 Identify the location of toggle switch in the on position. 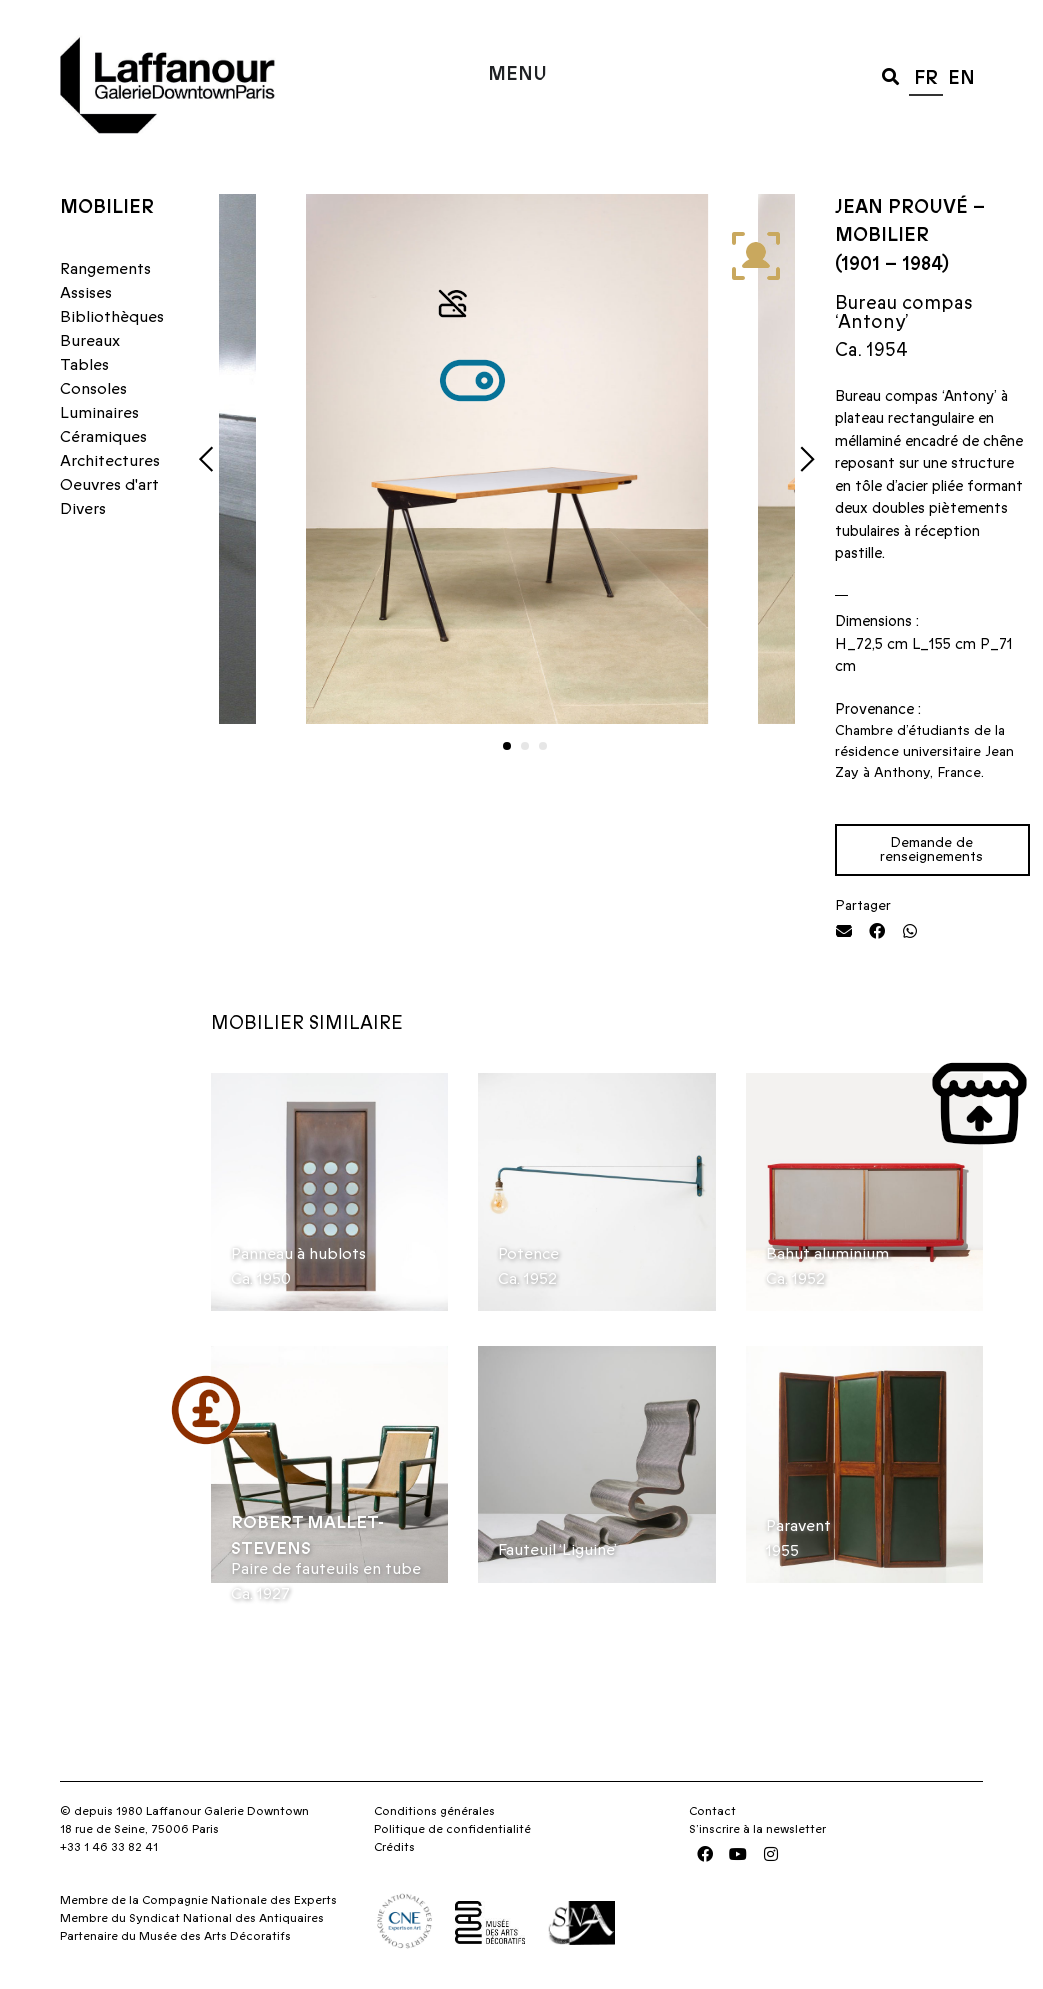
(472, 380).